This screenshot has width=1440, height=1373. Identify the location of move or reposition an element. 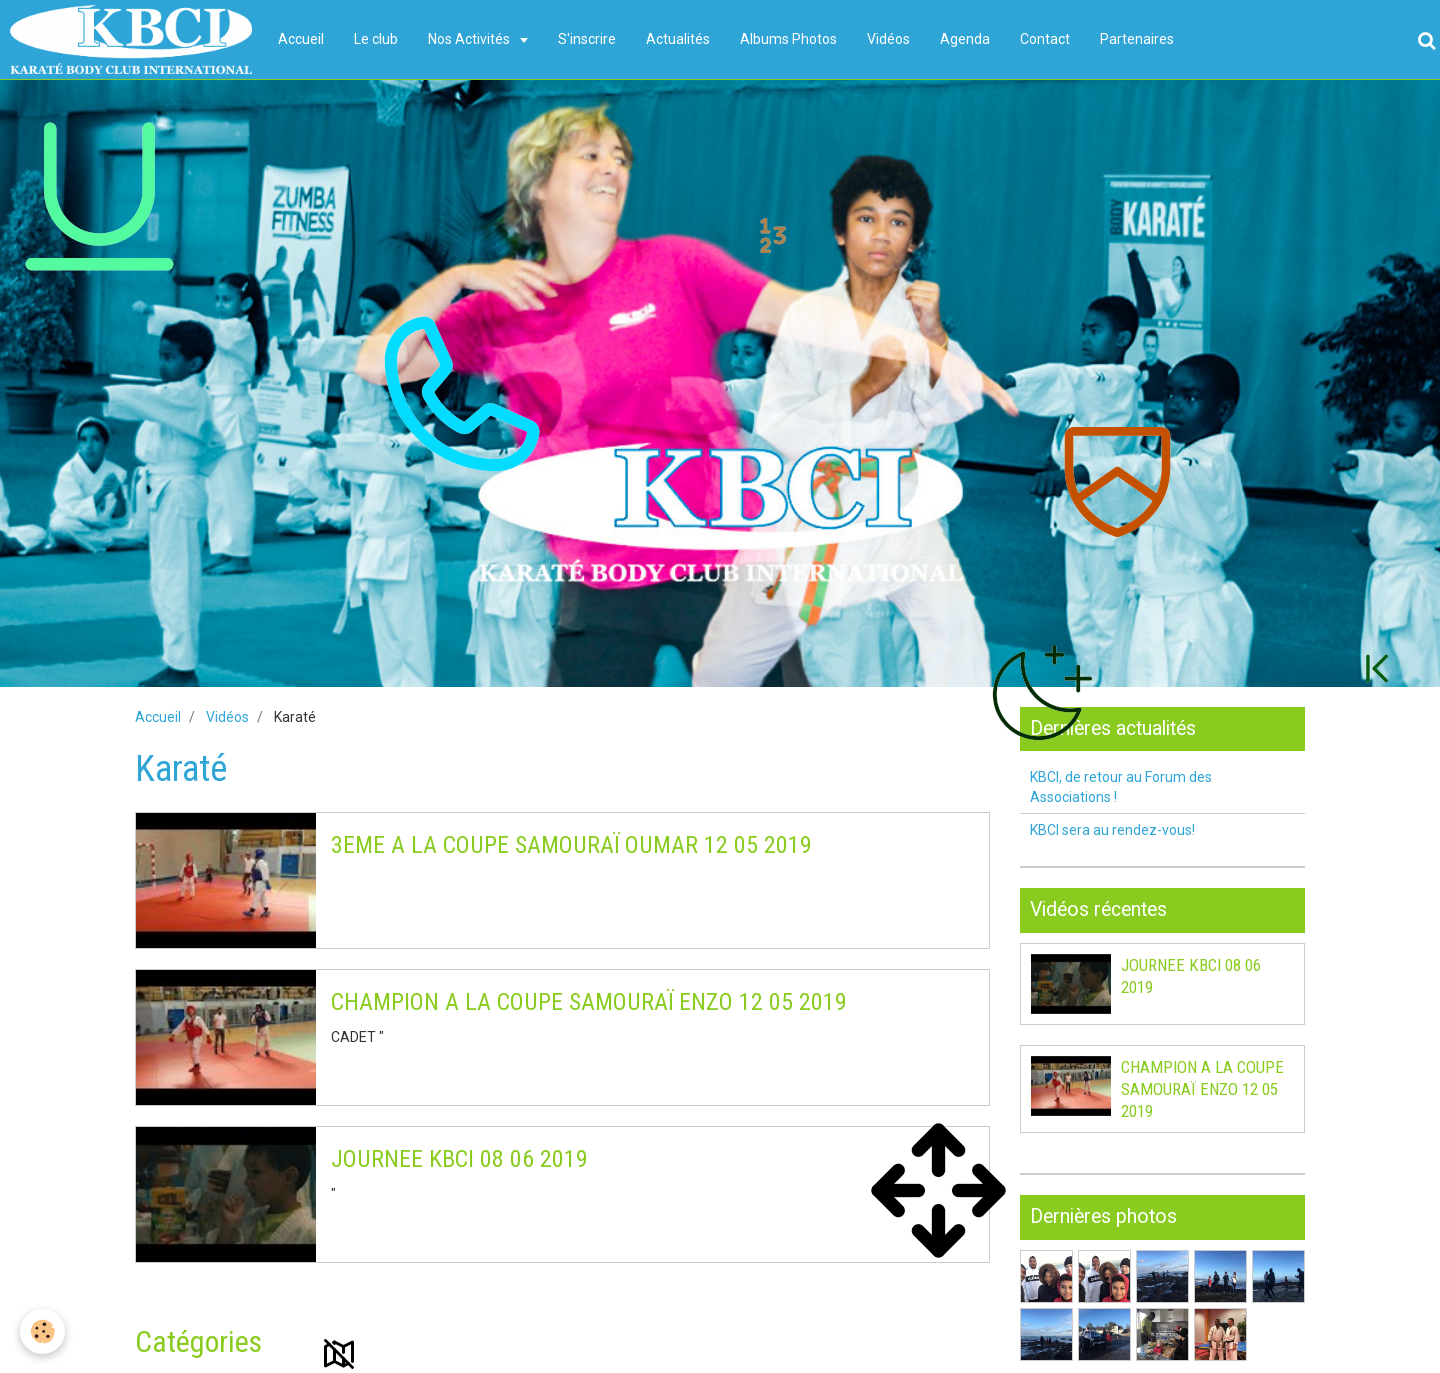
(938, 1190).